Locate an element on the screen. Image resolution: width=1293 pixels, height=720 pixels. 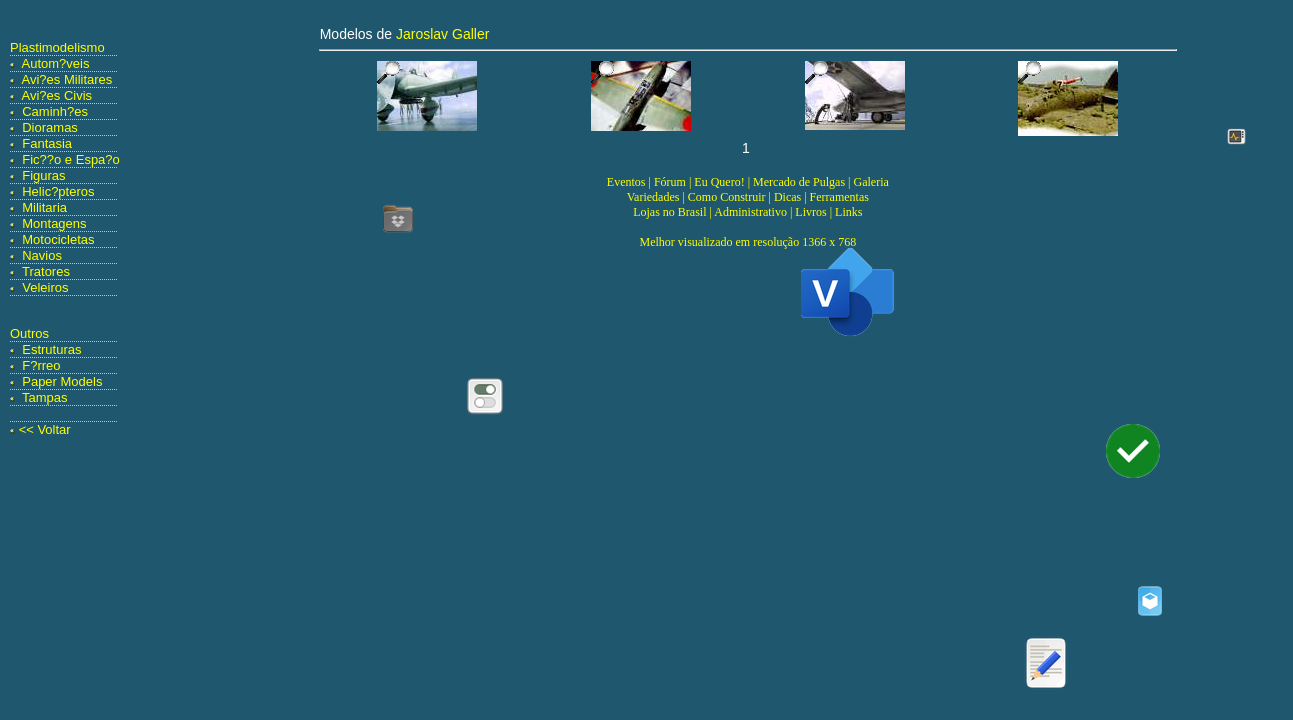
a flatpak application package file is located at coordinates (1150, 601).